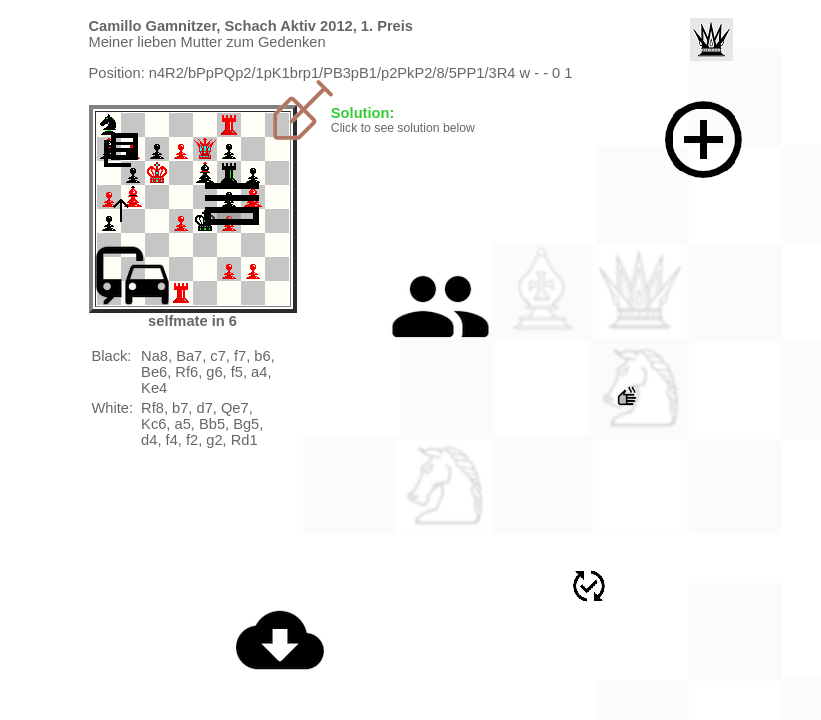 Image resolution: width=821 pixels, height=720 pixels. Describe the element at coordinates (121, 150) in the screenshot. I see `access your document library` at that location.